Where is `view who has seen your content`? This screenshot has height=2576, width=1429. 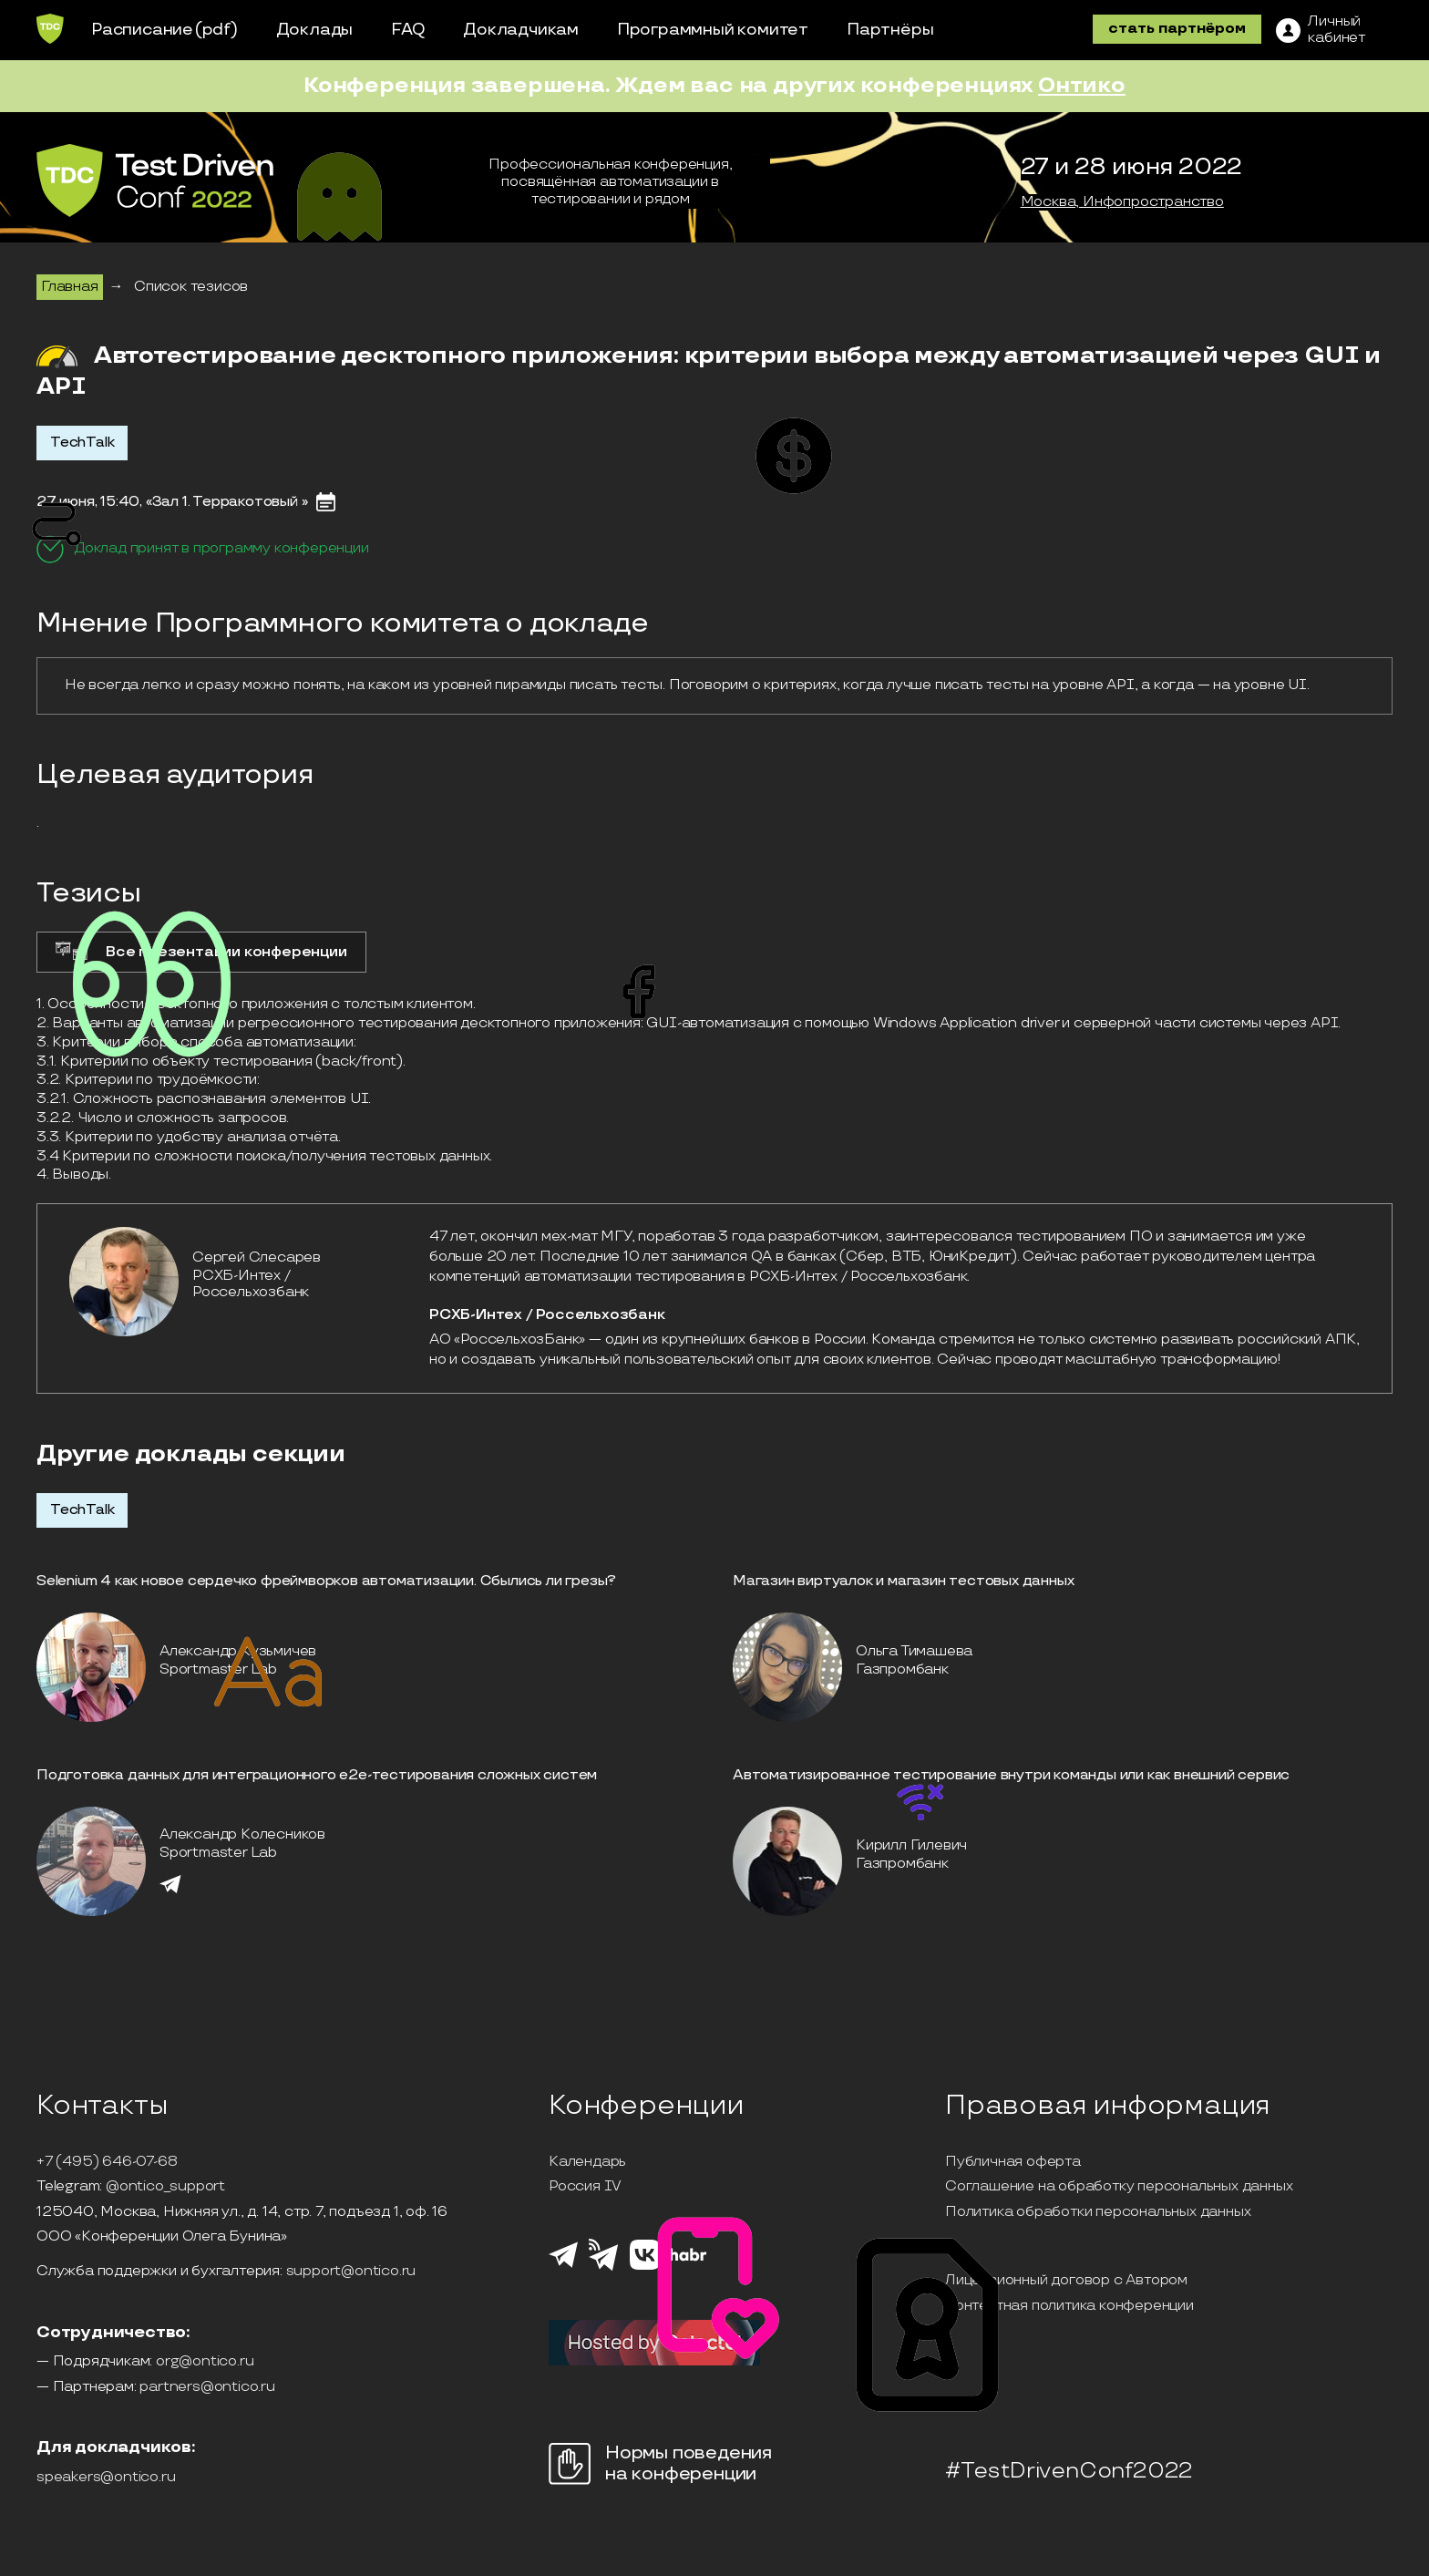
view who has seen your content is located at coordinates (151, 984).